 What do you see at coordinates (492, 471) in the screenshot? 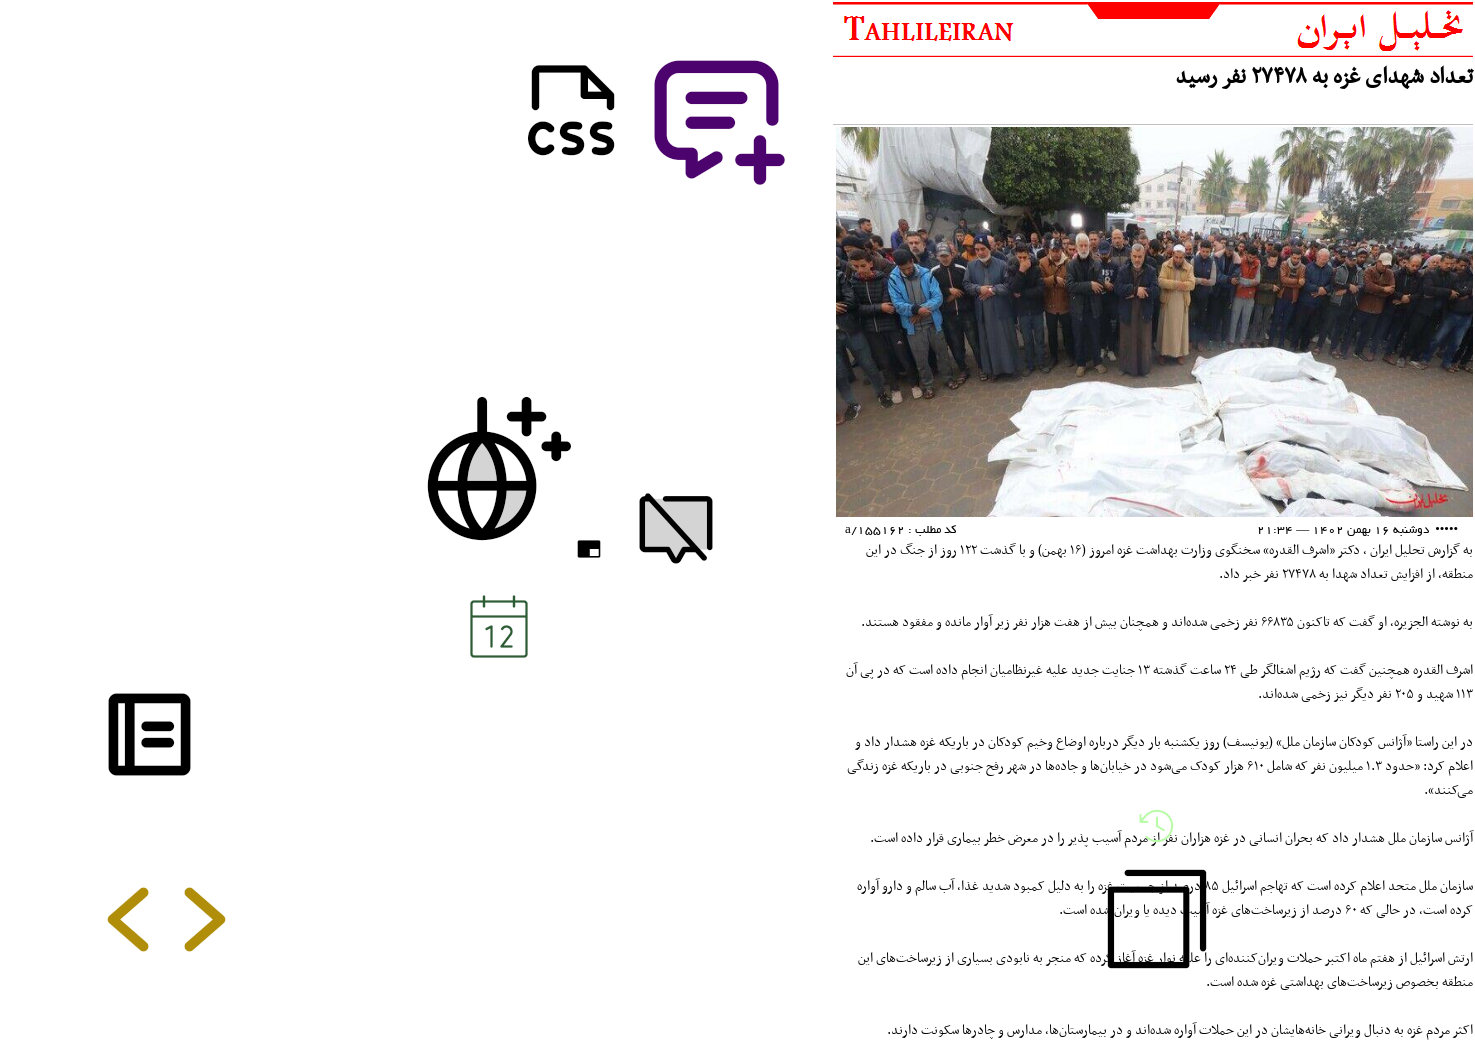
I see `access party or event mode` at bounding box center [492, 471].